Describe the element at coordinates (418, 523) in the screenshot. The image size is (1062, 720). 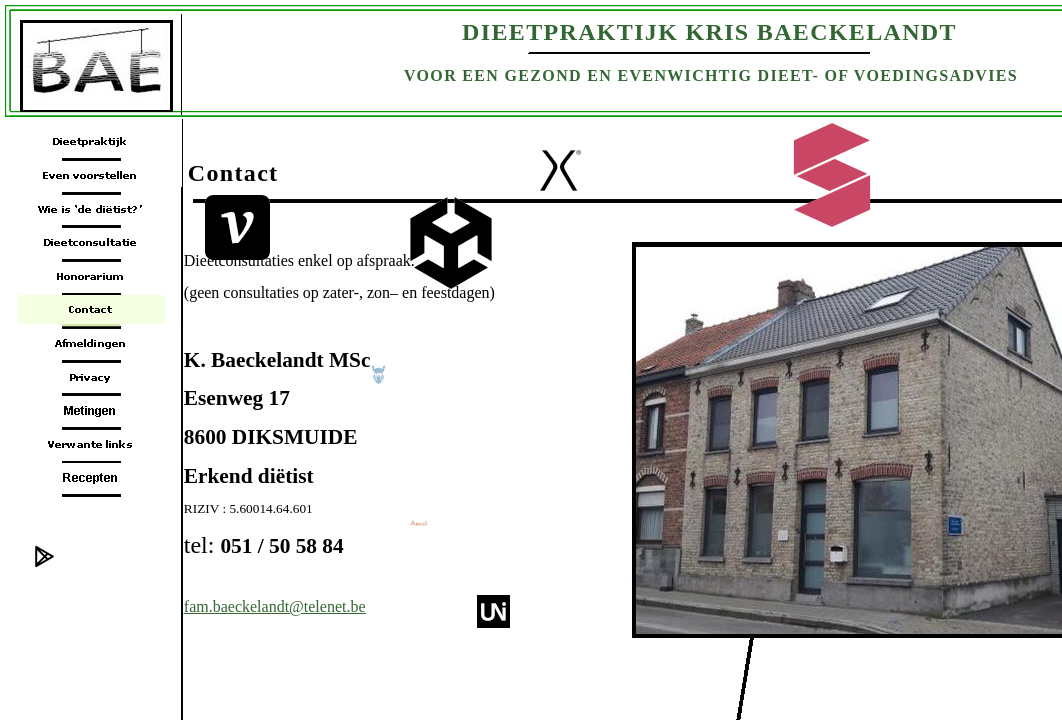
I see `Amul brand logo` at that location.